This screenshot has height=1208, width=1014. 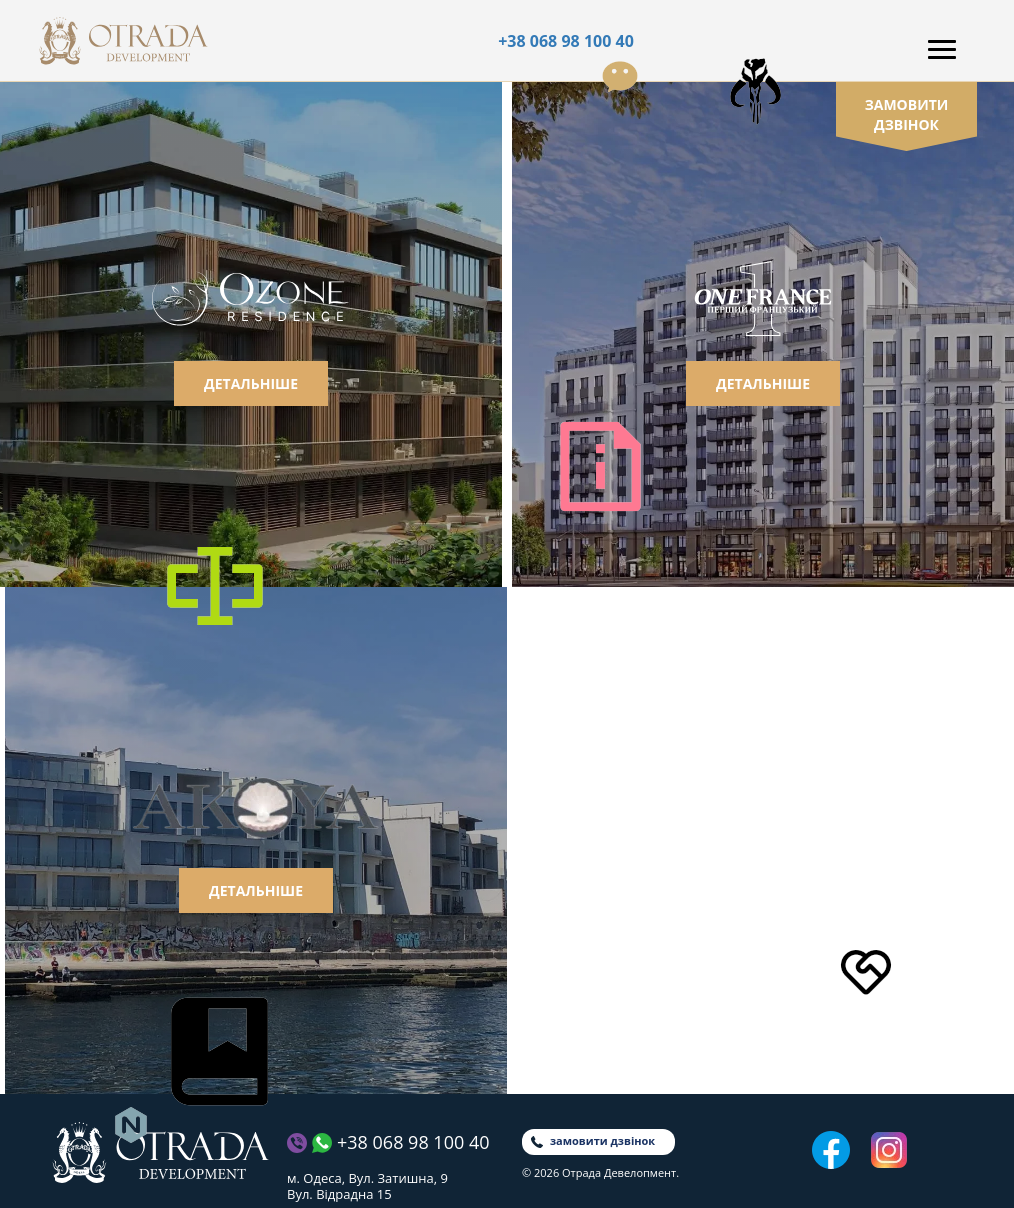 I want to click on the mandalorian logo from star wars, so click(x=755, y=91).